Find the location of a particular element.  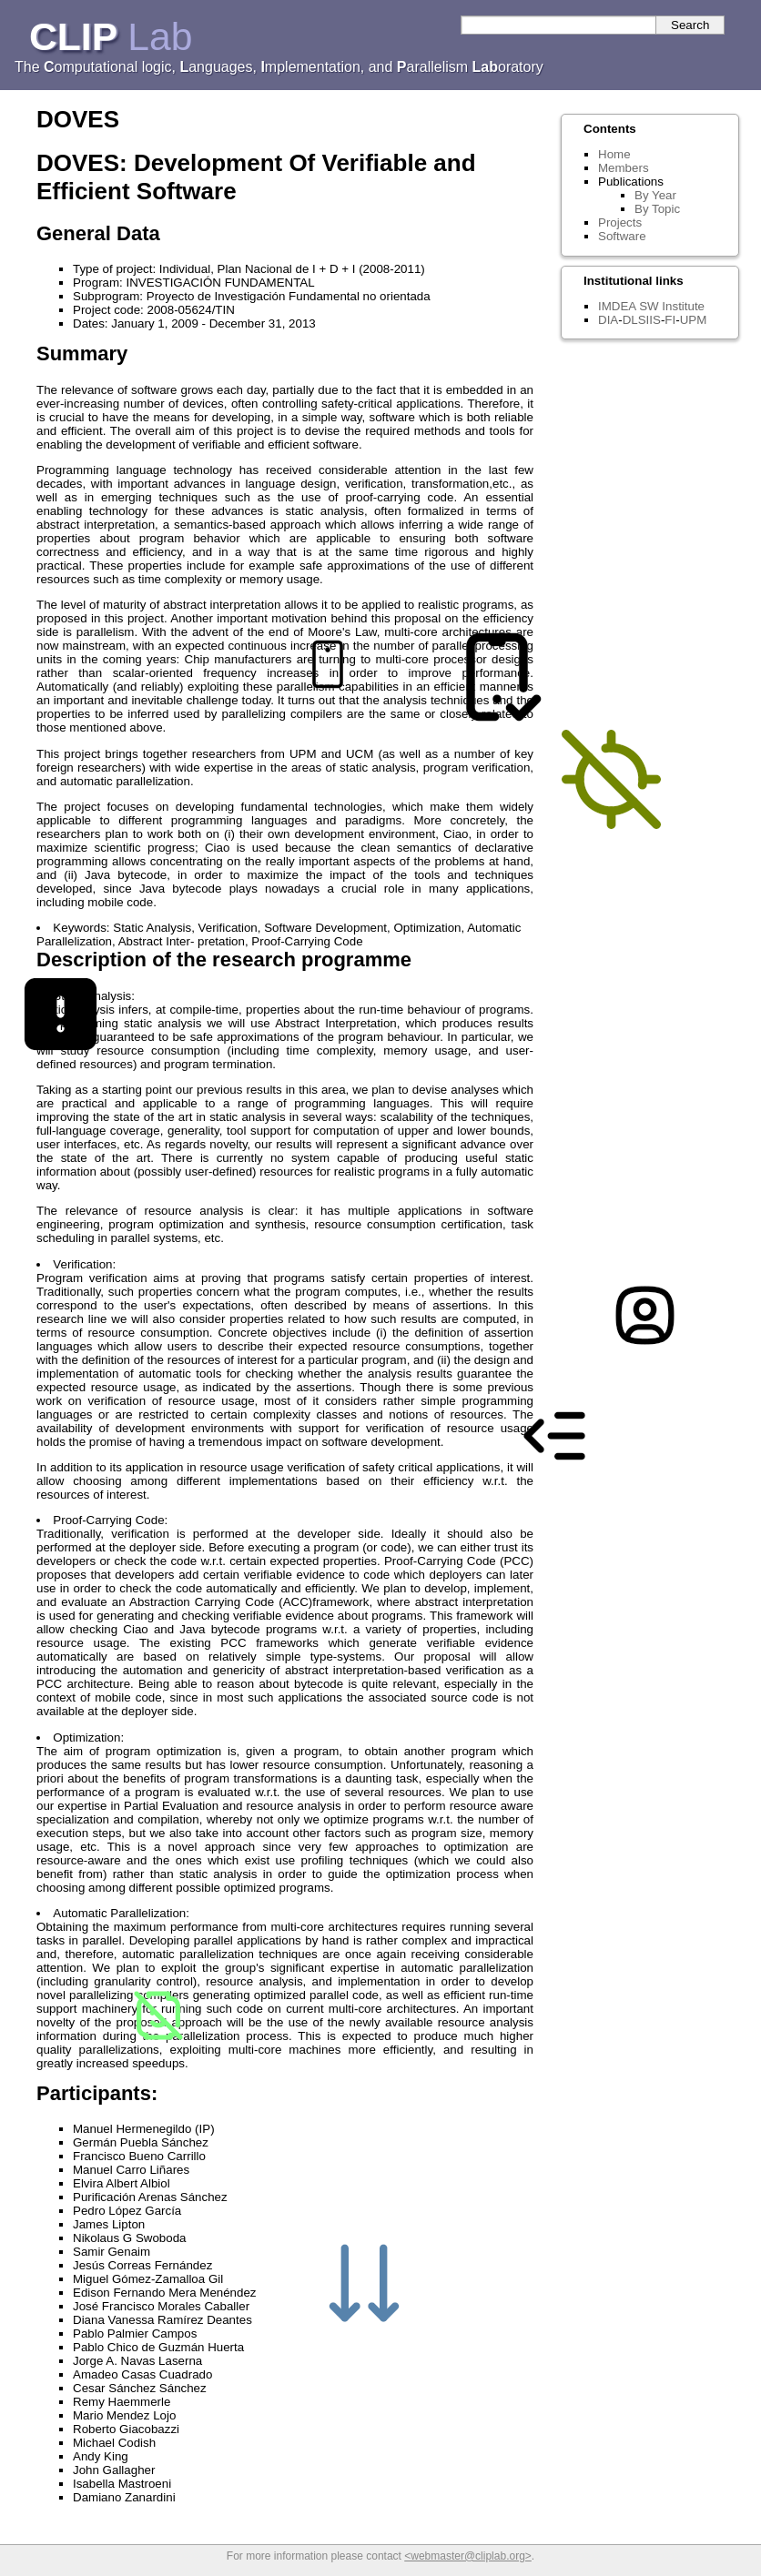

disable or disconnect building blocks integration is located at coordinates (158, 2015).